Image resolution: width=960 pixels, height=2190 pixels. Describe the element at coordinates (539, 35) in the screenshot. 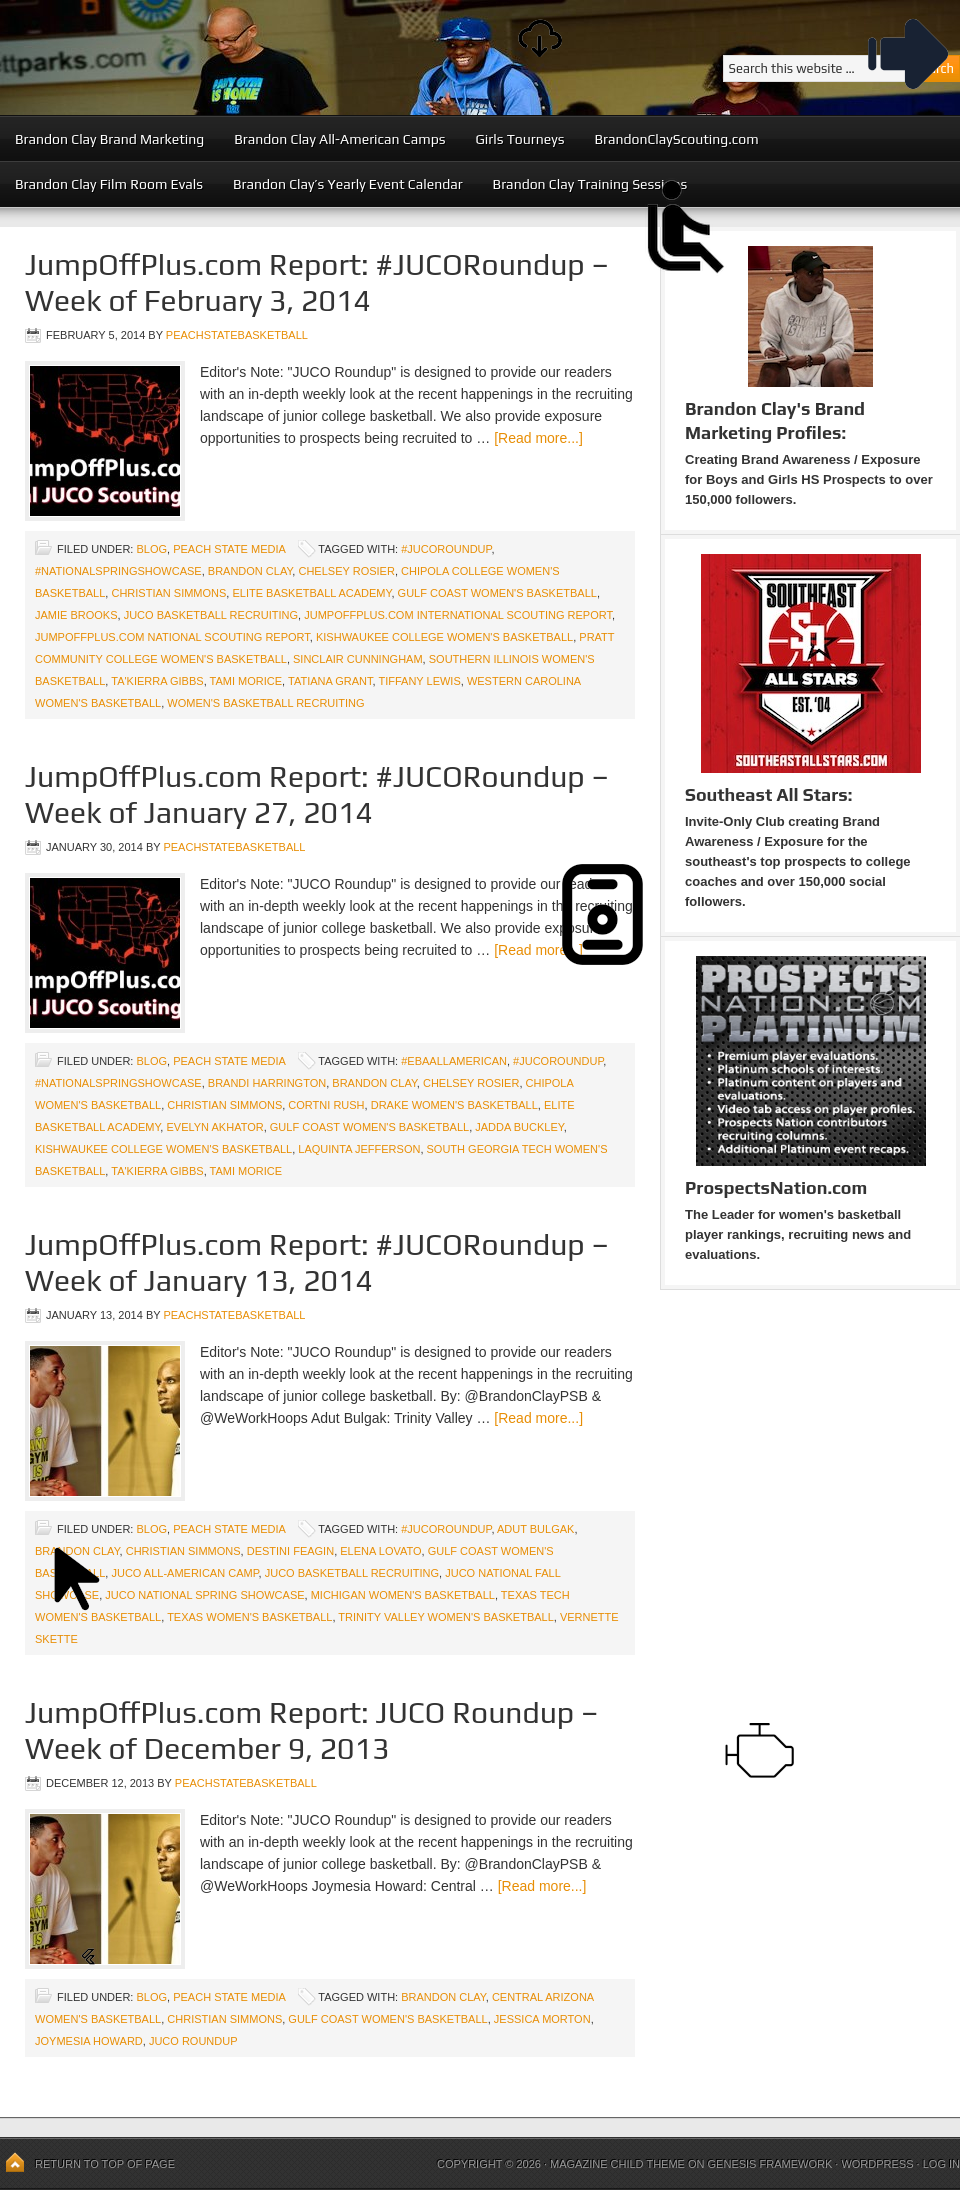

I see `download file from cloud storage` at that location.